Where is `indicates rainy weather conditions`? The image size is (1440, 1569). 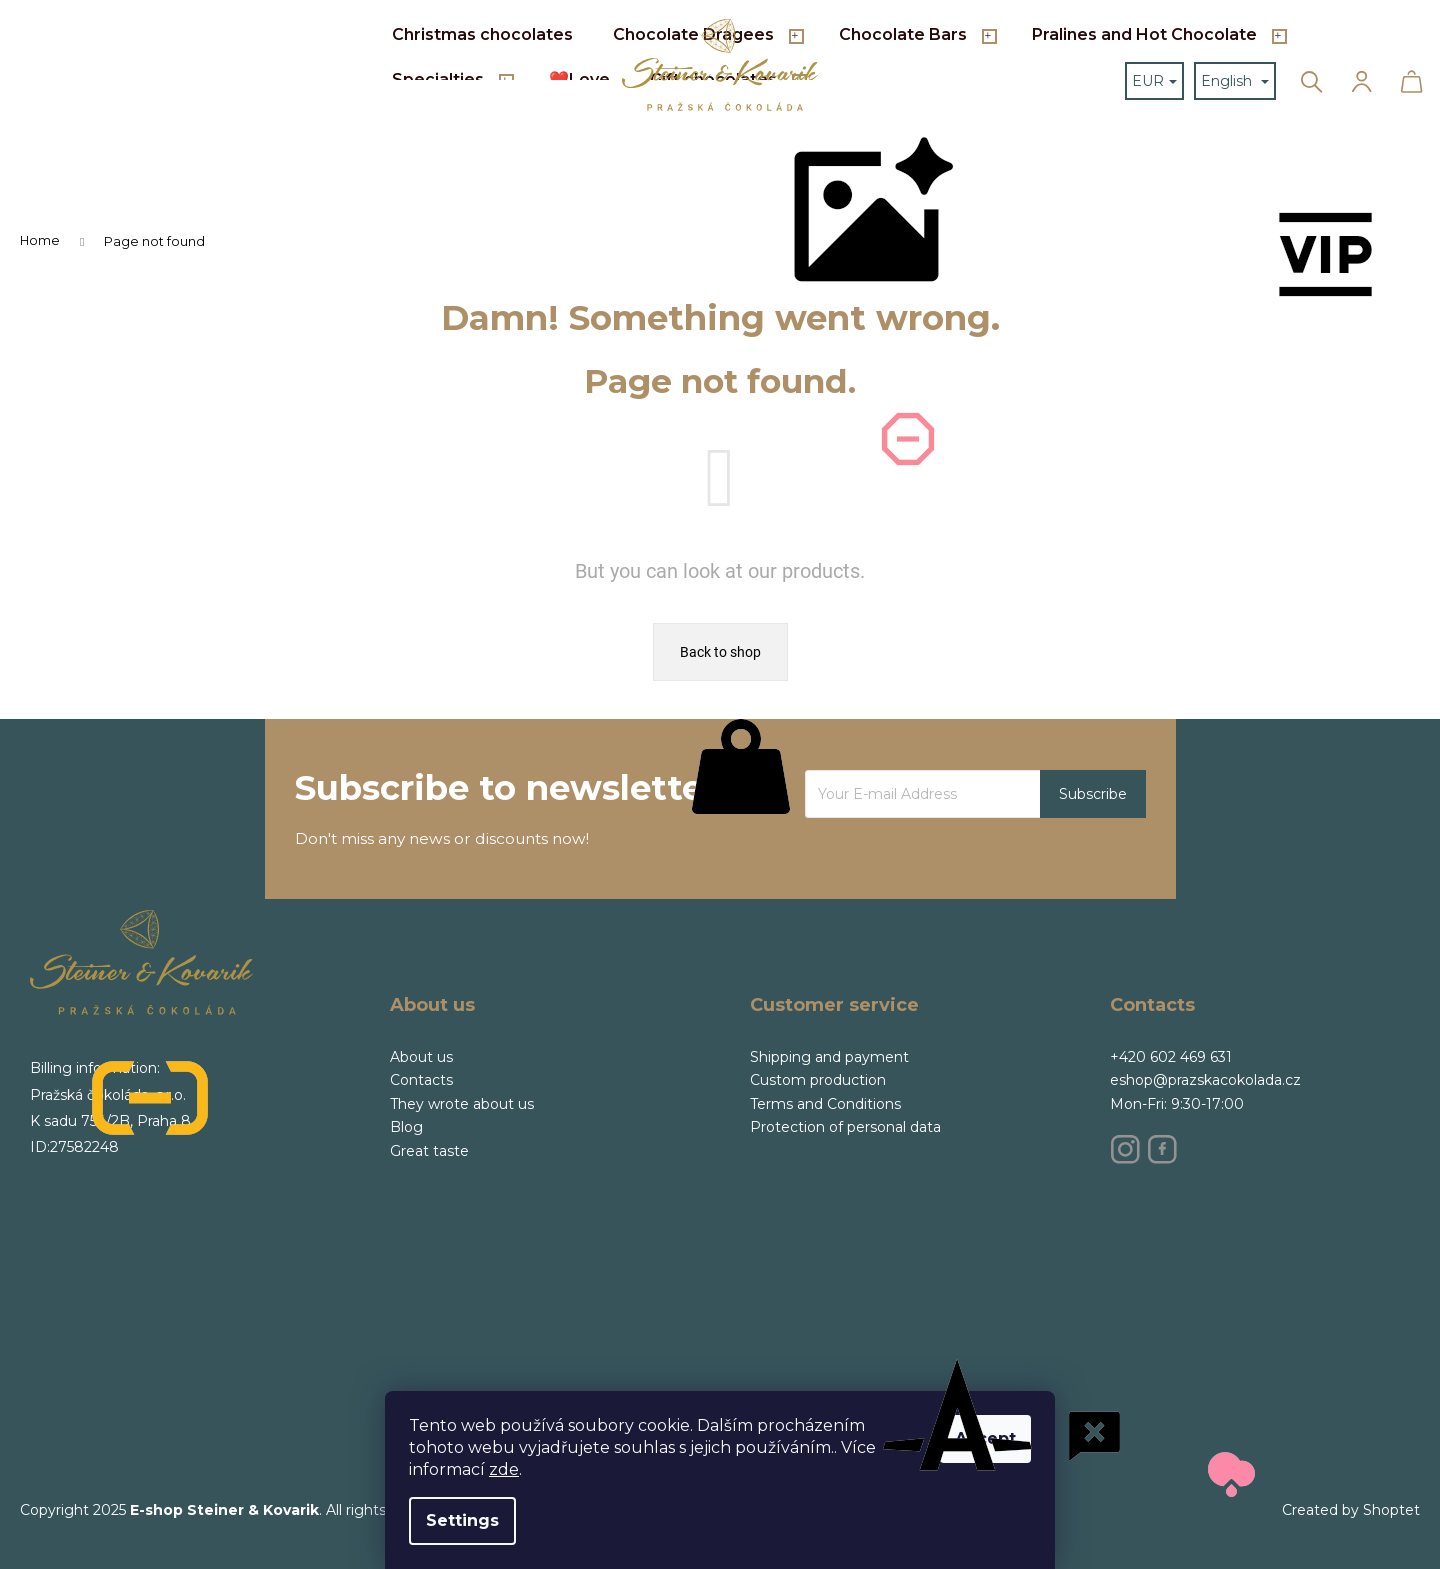
indicates rainy weather conditions is located at coordinates (1231, 1473).